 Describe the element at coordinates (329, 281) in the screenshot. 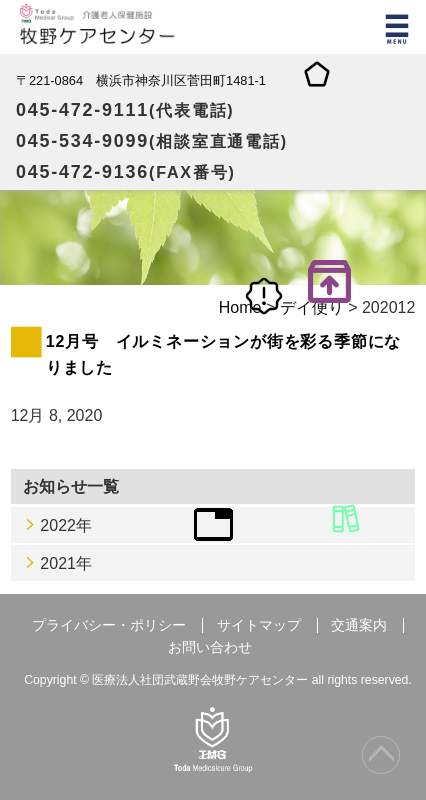

I see `upload or export a package` at that location.